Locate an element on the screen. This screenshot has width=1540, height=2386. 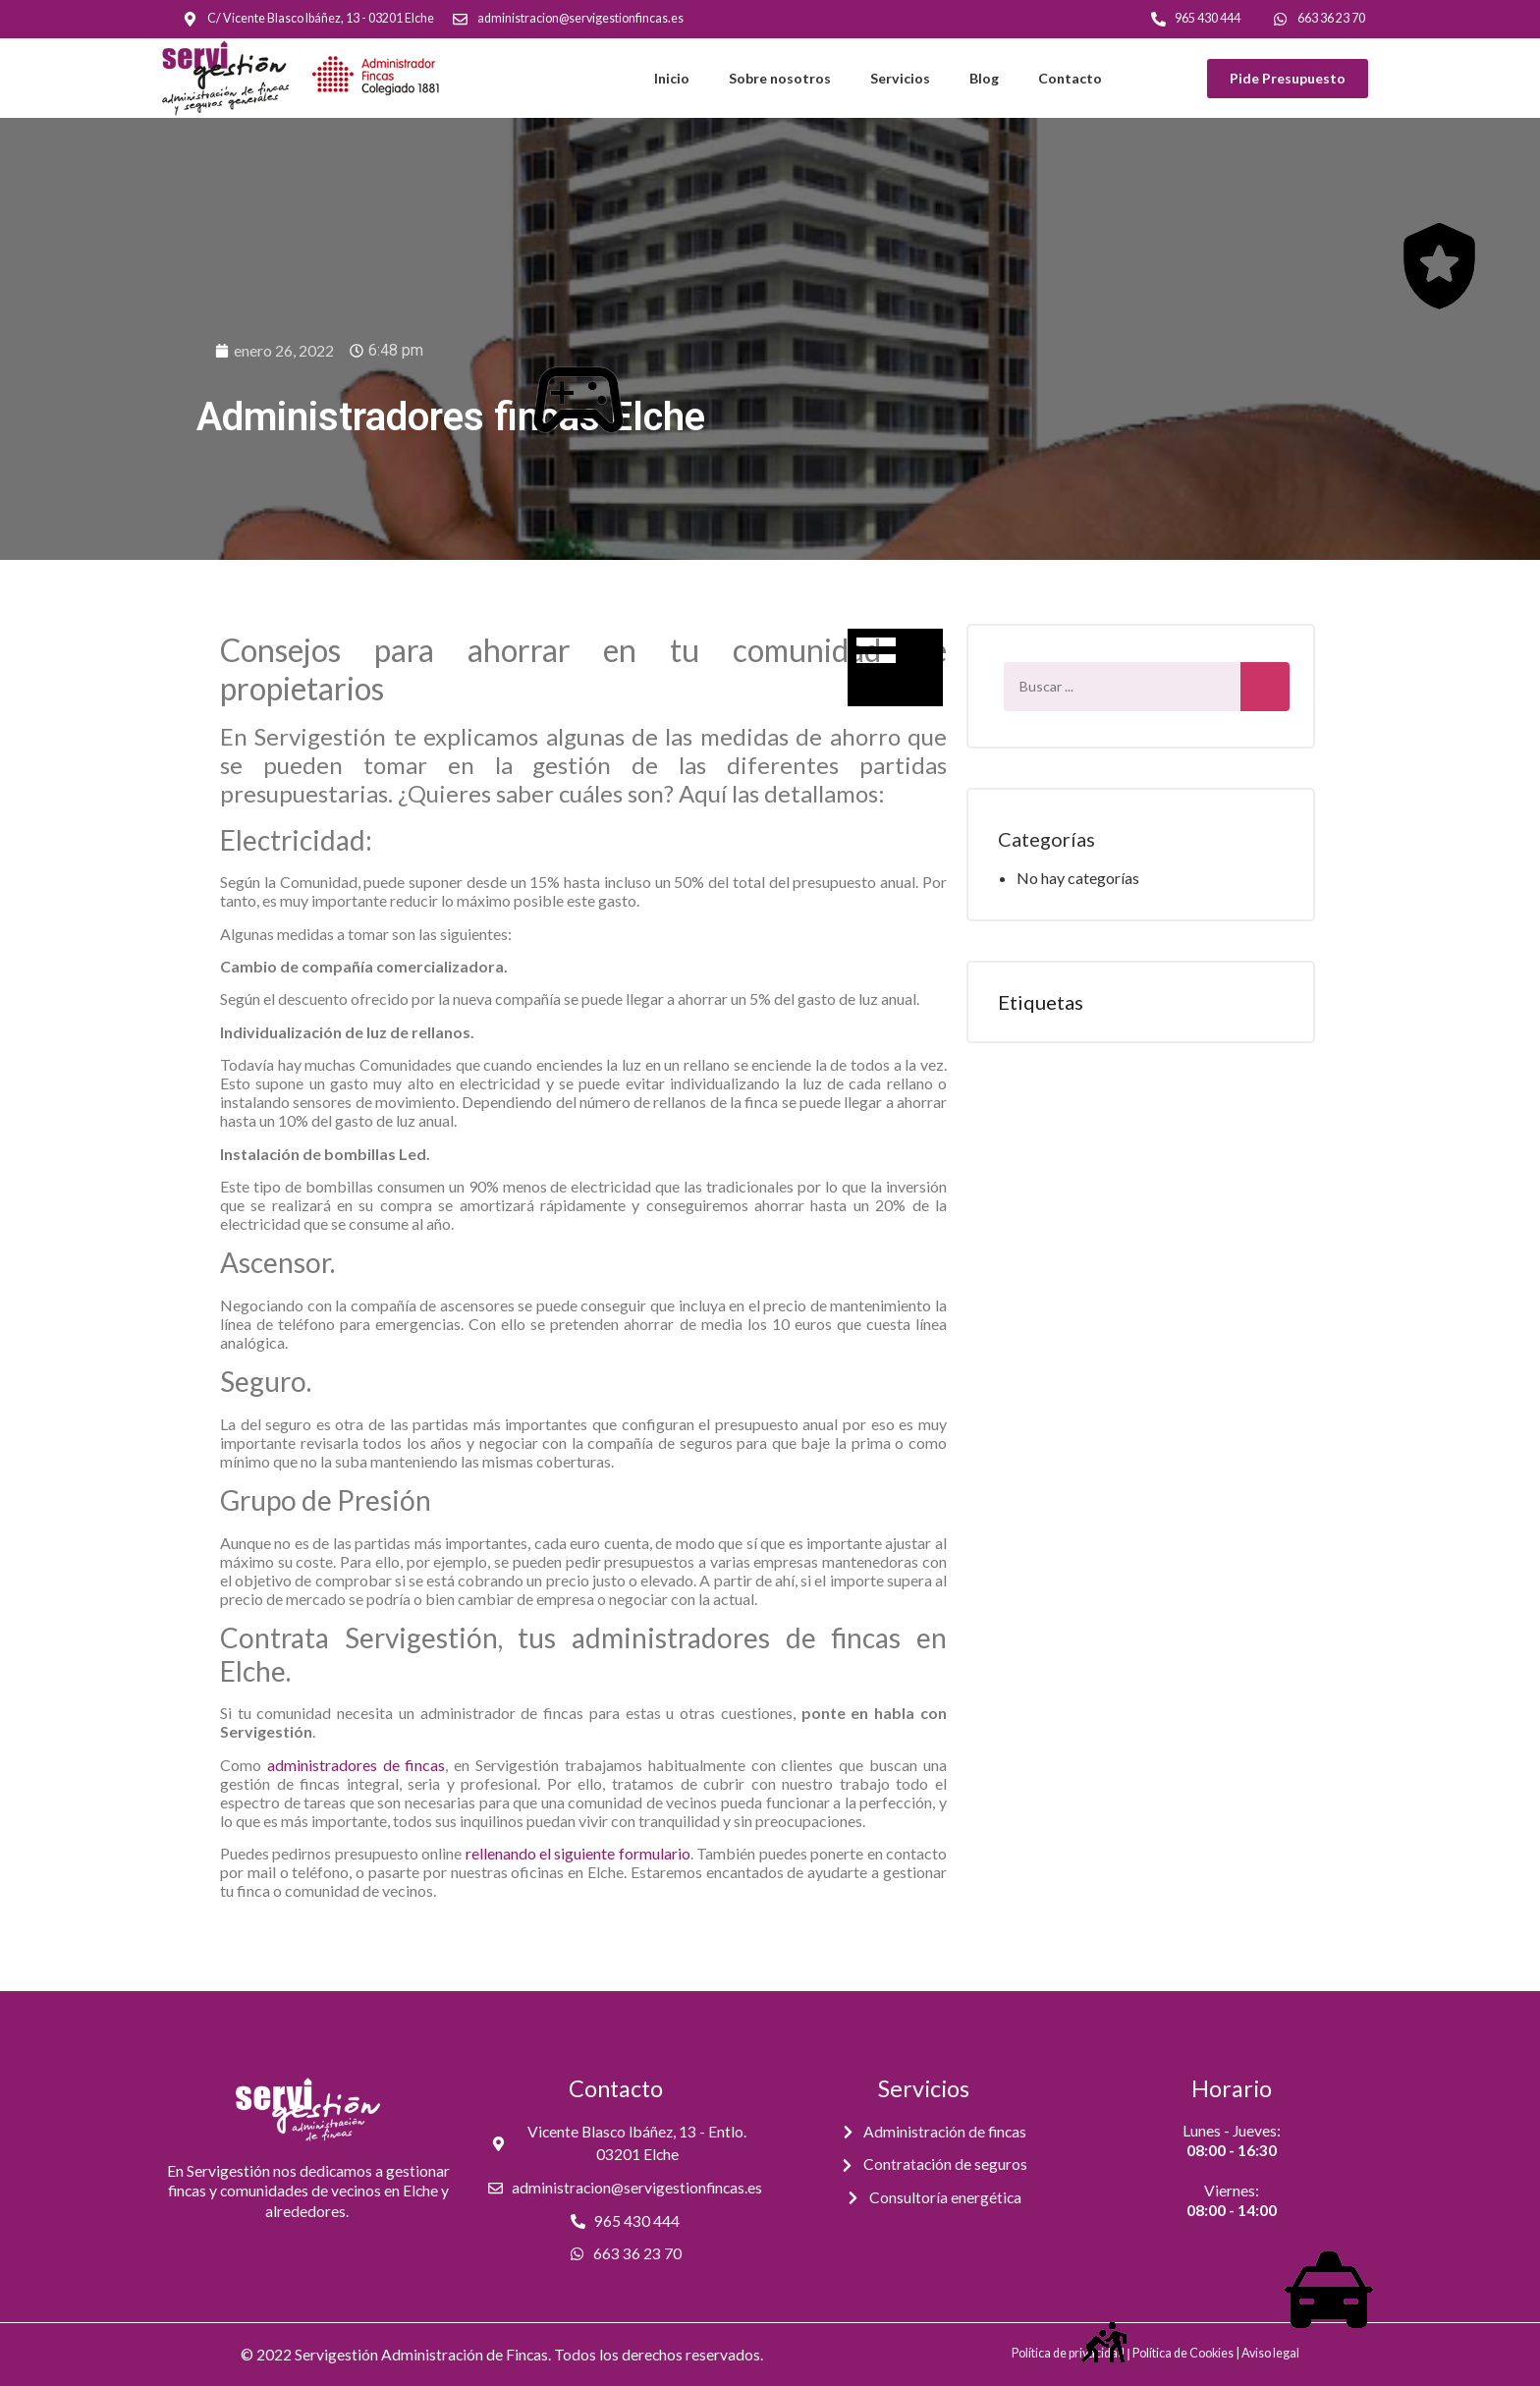
access gaming or esports features is located at coordinates (578, 400).